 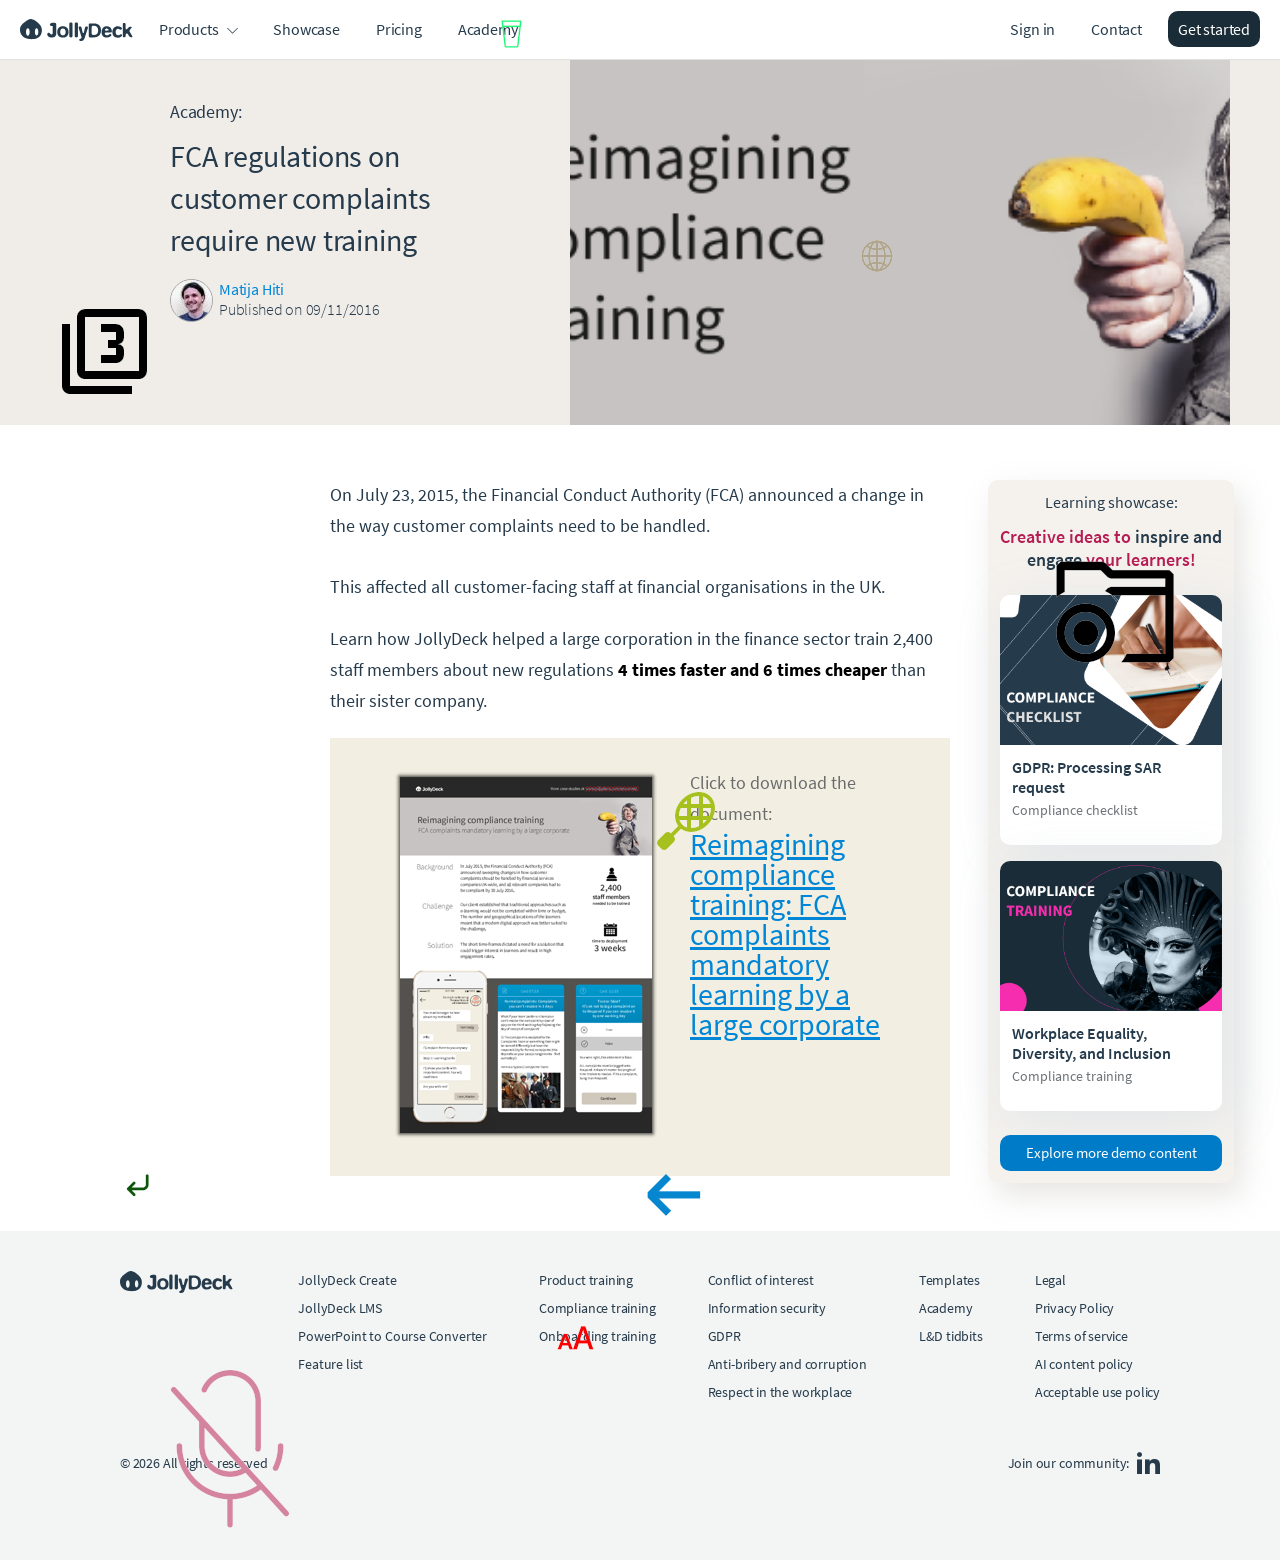 What do you see at coordinates (230, 1446) in the screenshot?
I see `mute your microphone` at bounding box center [230, 1446].